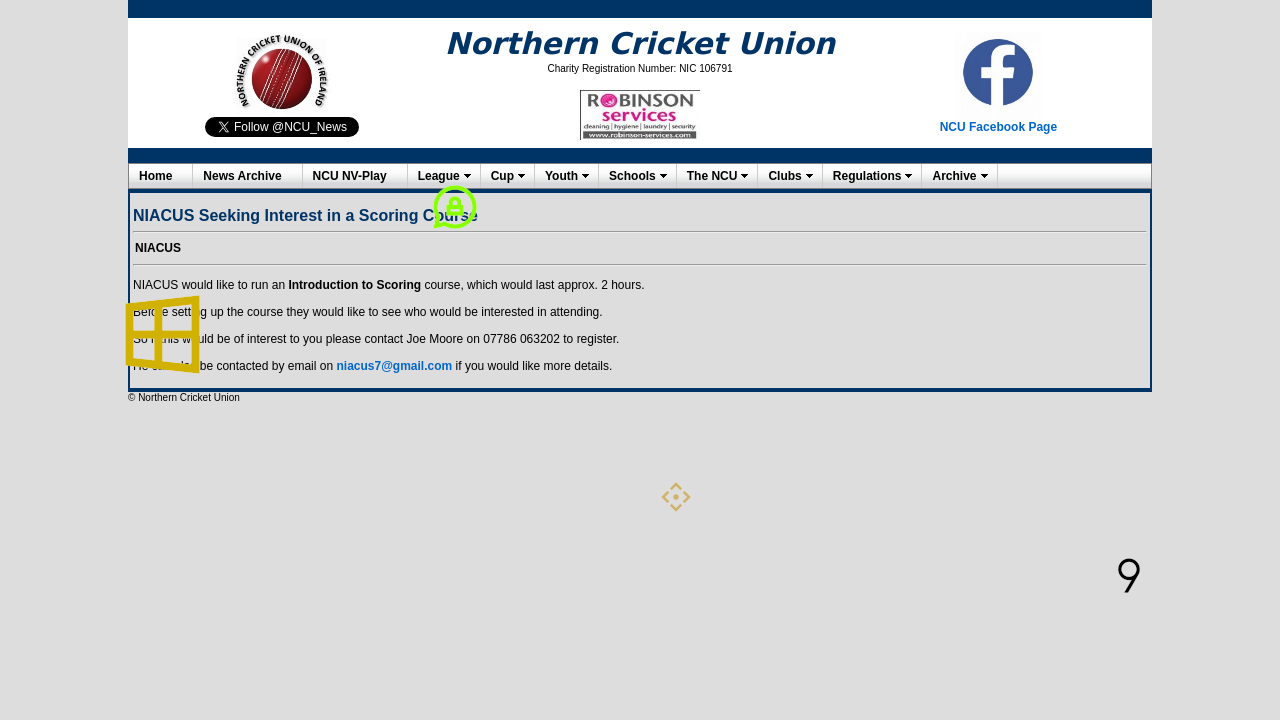 This screenshot has width=1280, height=720. What do you see at coordinates (1129, 576) in the screenshot?
I see `select number 9 from a list or keypad` at bounding box center [1129, 576].